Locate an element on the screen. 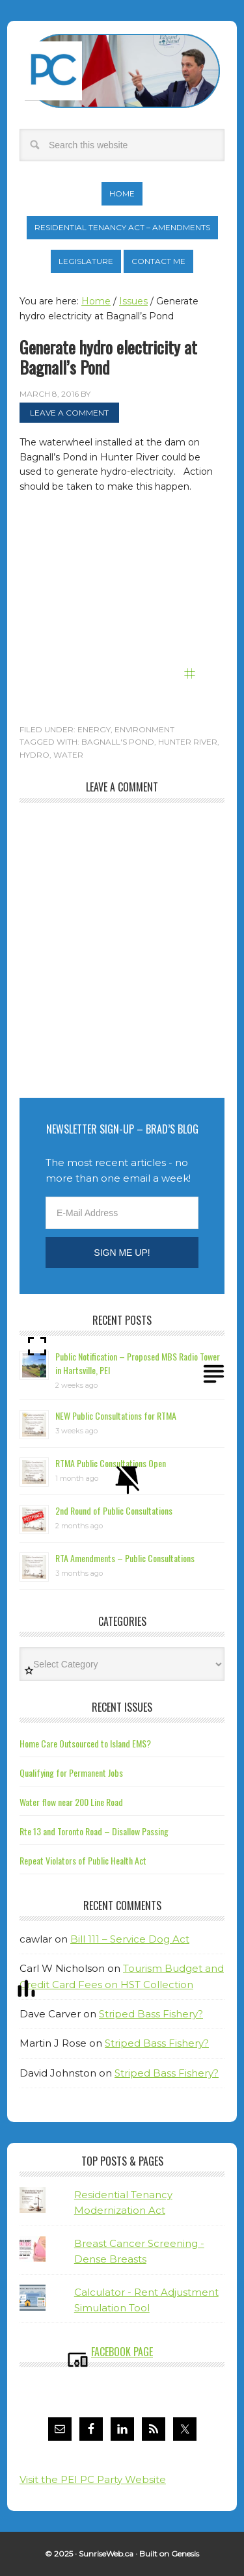  view document subject or content summary is located at coordinates (213, 1374).